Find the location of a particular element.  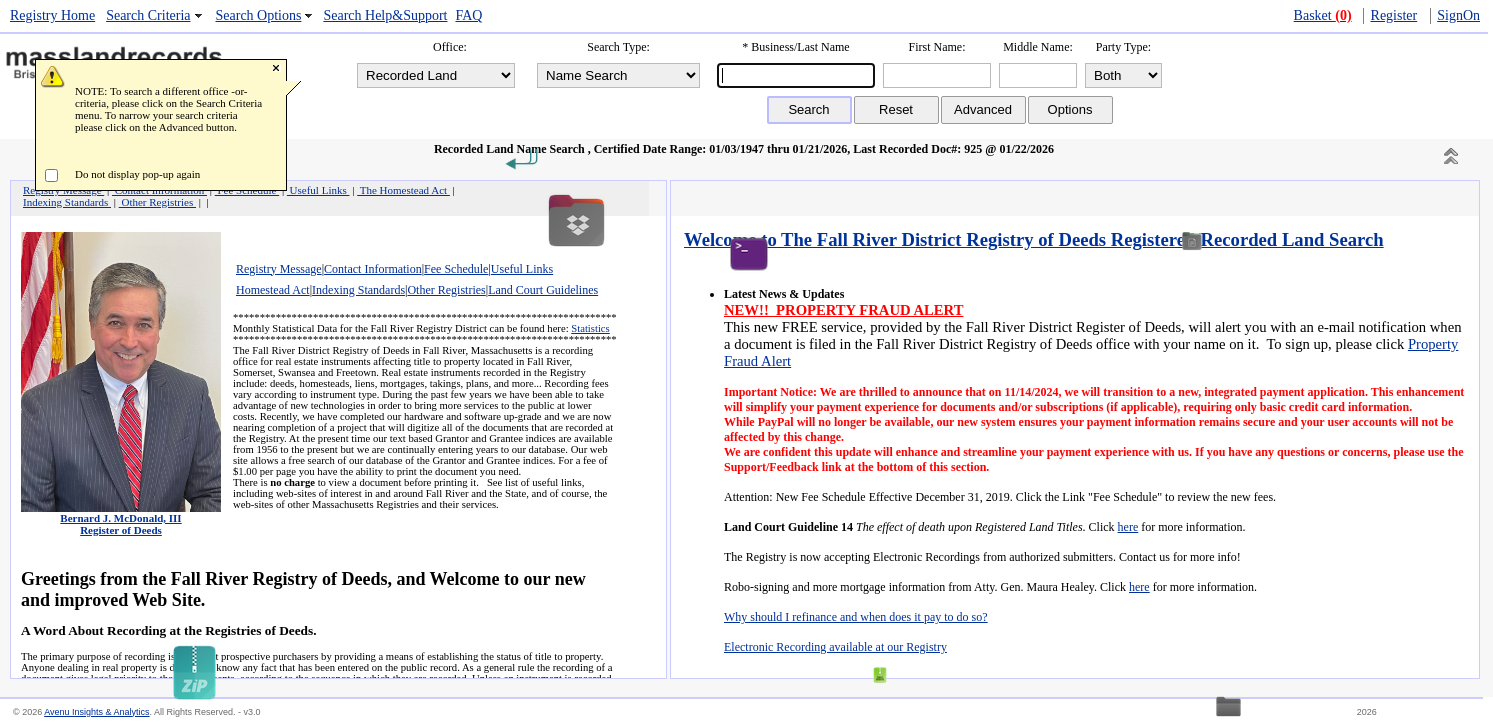

open terminal with root/administrator privileges is located at coordinates (749, 254).